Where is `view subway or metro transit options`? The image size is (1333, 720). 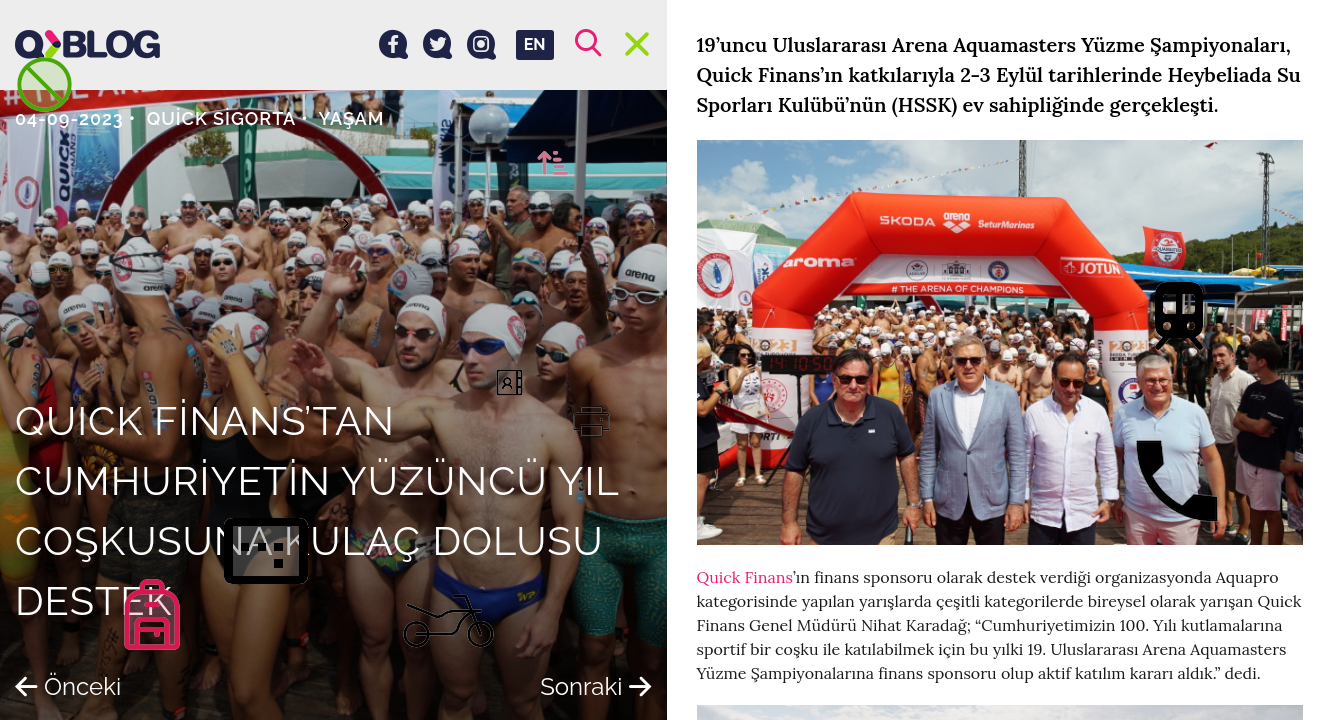 view subway or metro transit options is located at coordinates (1179, 314).